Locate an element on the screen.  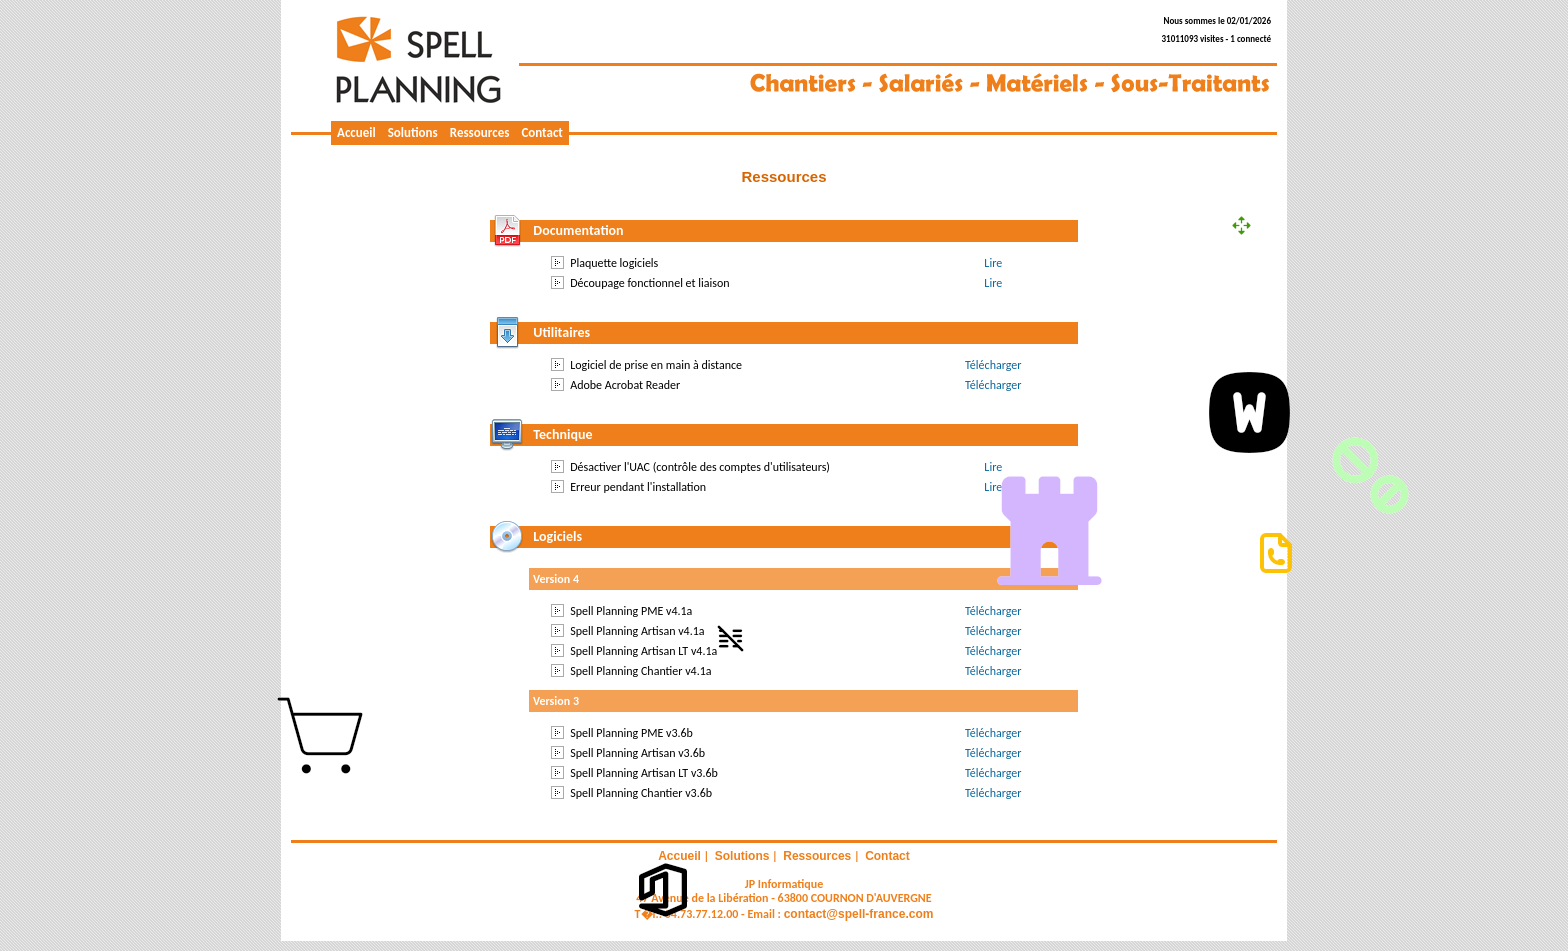
app icon for a service or brand starting with "W" is located at coordinates (1249, 412).